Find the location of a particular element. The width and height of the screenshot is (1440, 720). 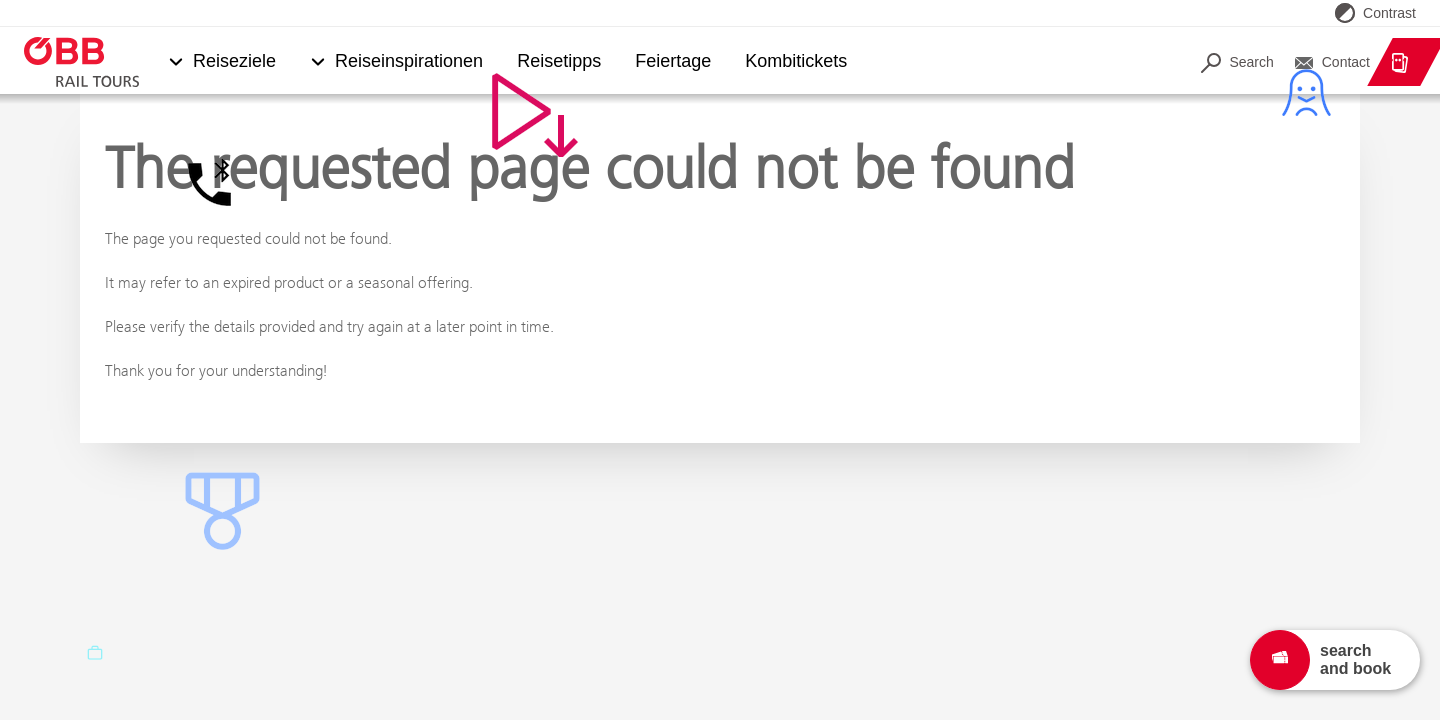

access work or business documents is located at coordinates (95, 653).